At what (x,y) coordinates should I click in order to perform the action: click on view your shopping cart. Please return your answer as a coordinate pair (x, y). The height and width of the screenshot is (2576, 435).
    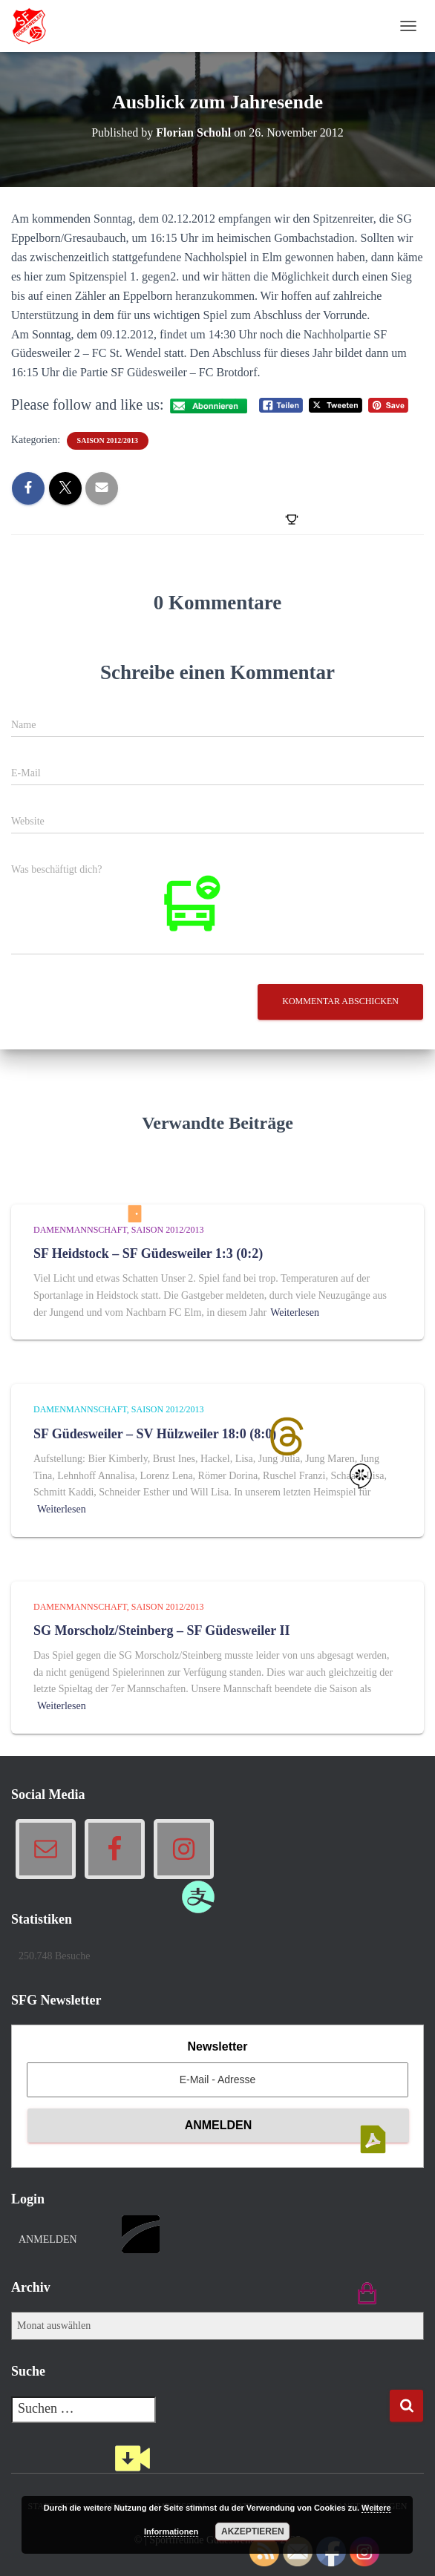
    Looking at the image, I should click on (367, 2293).